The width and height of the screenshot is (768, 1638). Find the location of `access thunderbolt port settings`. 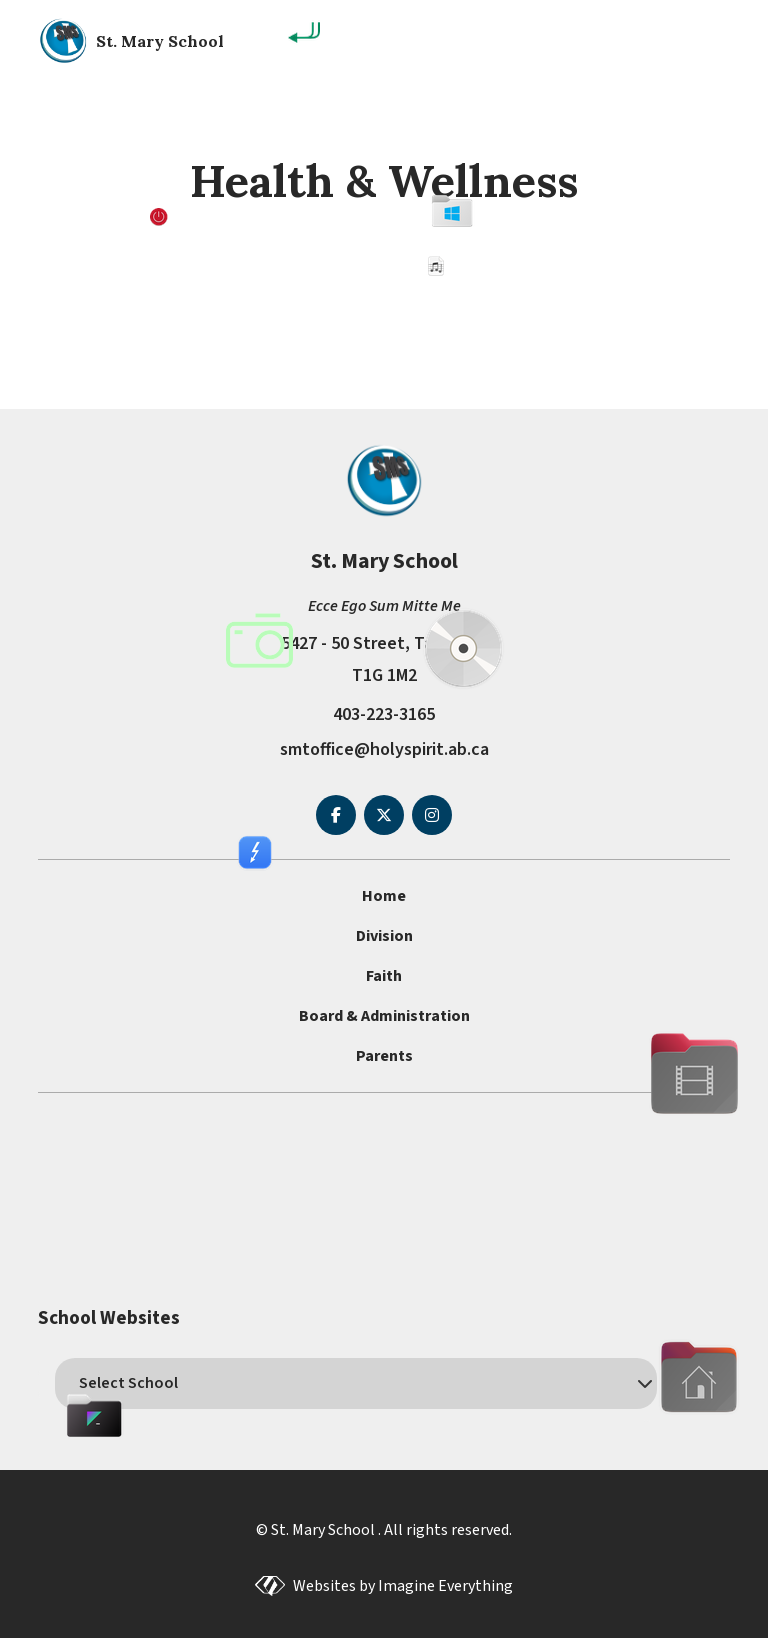

access thunderbolt port settings is located at coordinates (255, 853).